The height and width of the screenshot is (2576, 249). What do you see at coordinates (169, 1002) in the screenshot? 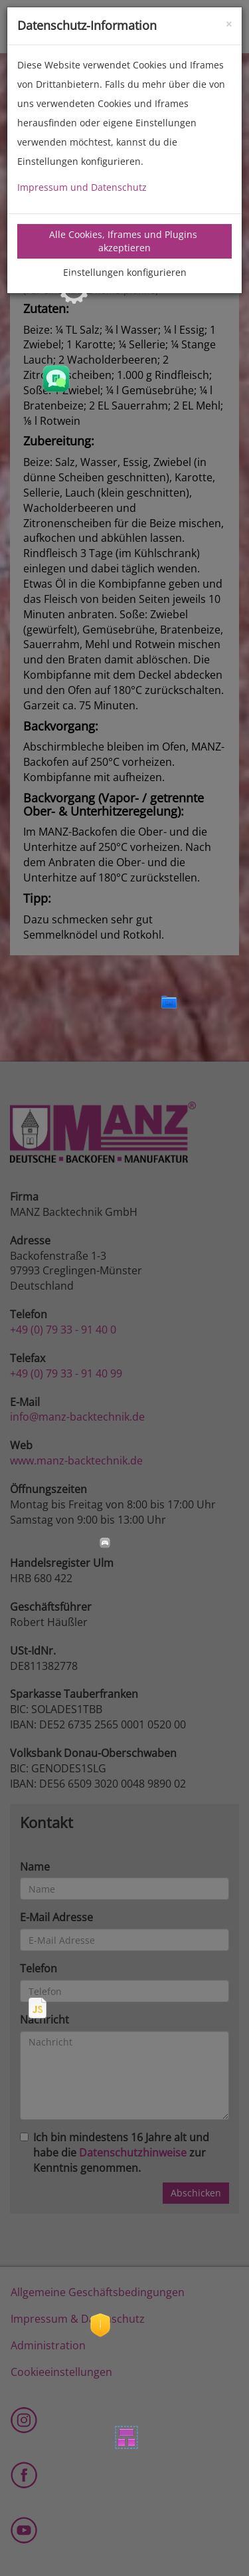
I see `open your images folder` at bounding box center [169, 1002].